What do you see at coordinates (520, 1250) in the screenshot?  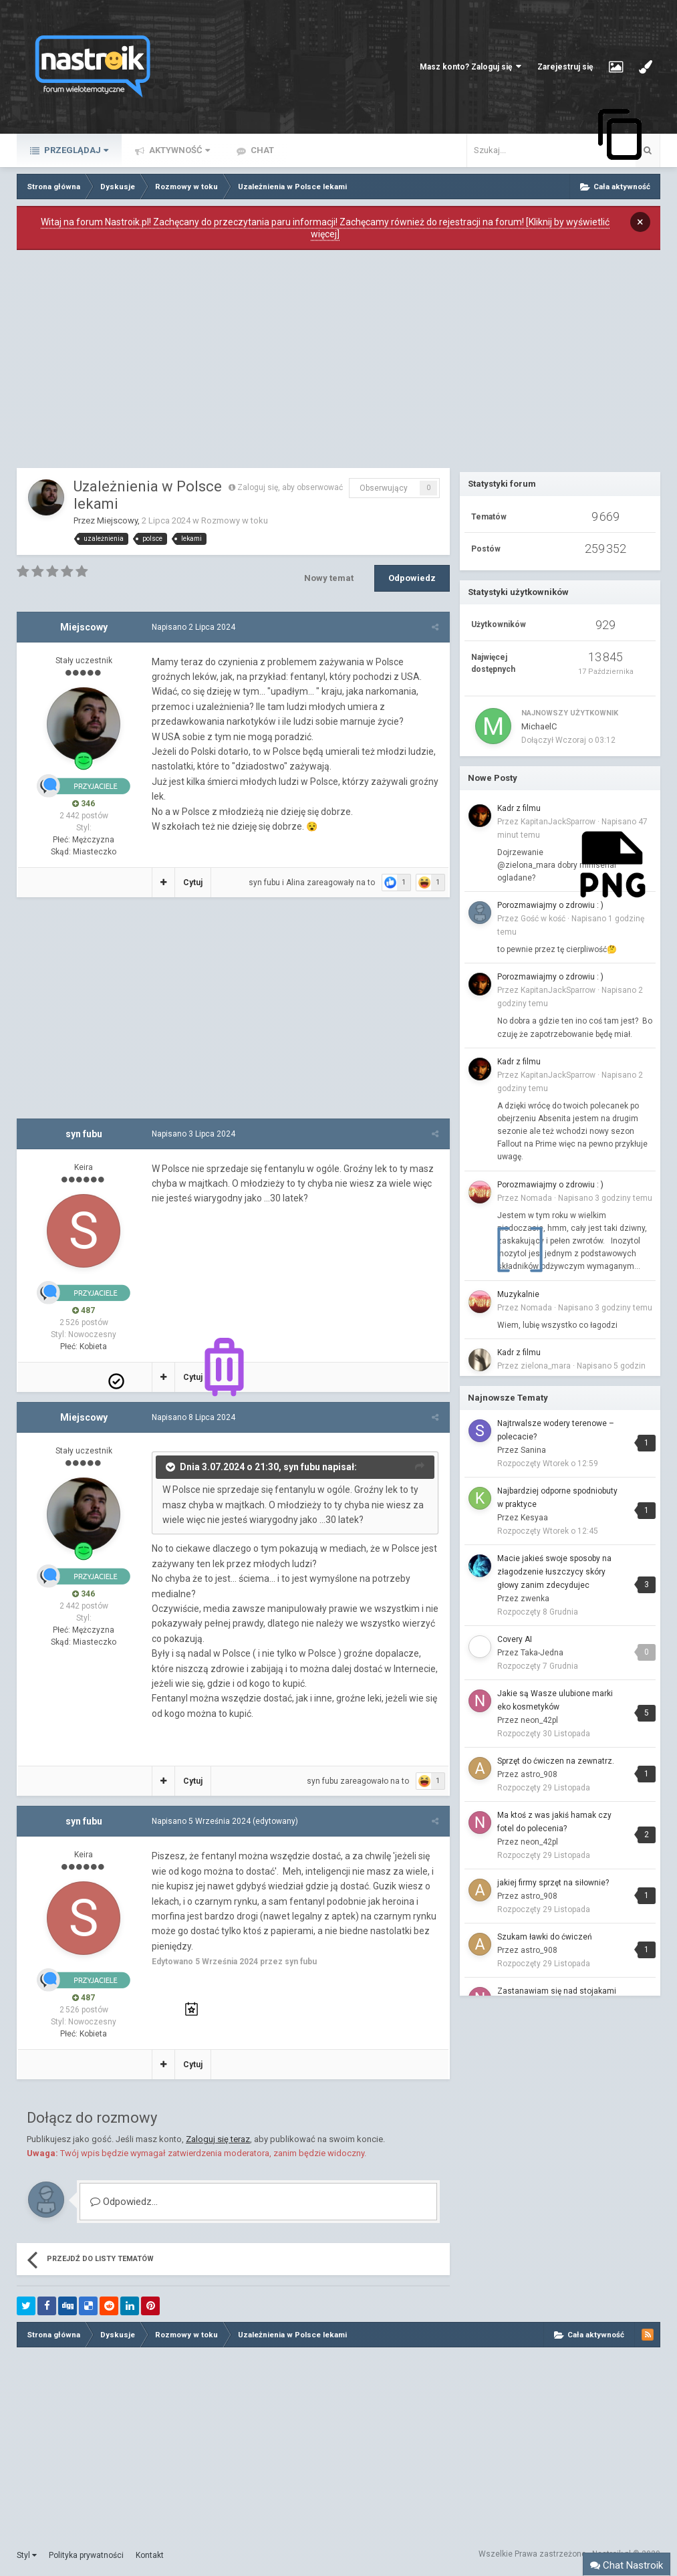 I see `insert or edit code brackets` at bounding box center [520, 1250].